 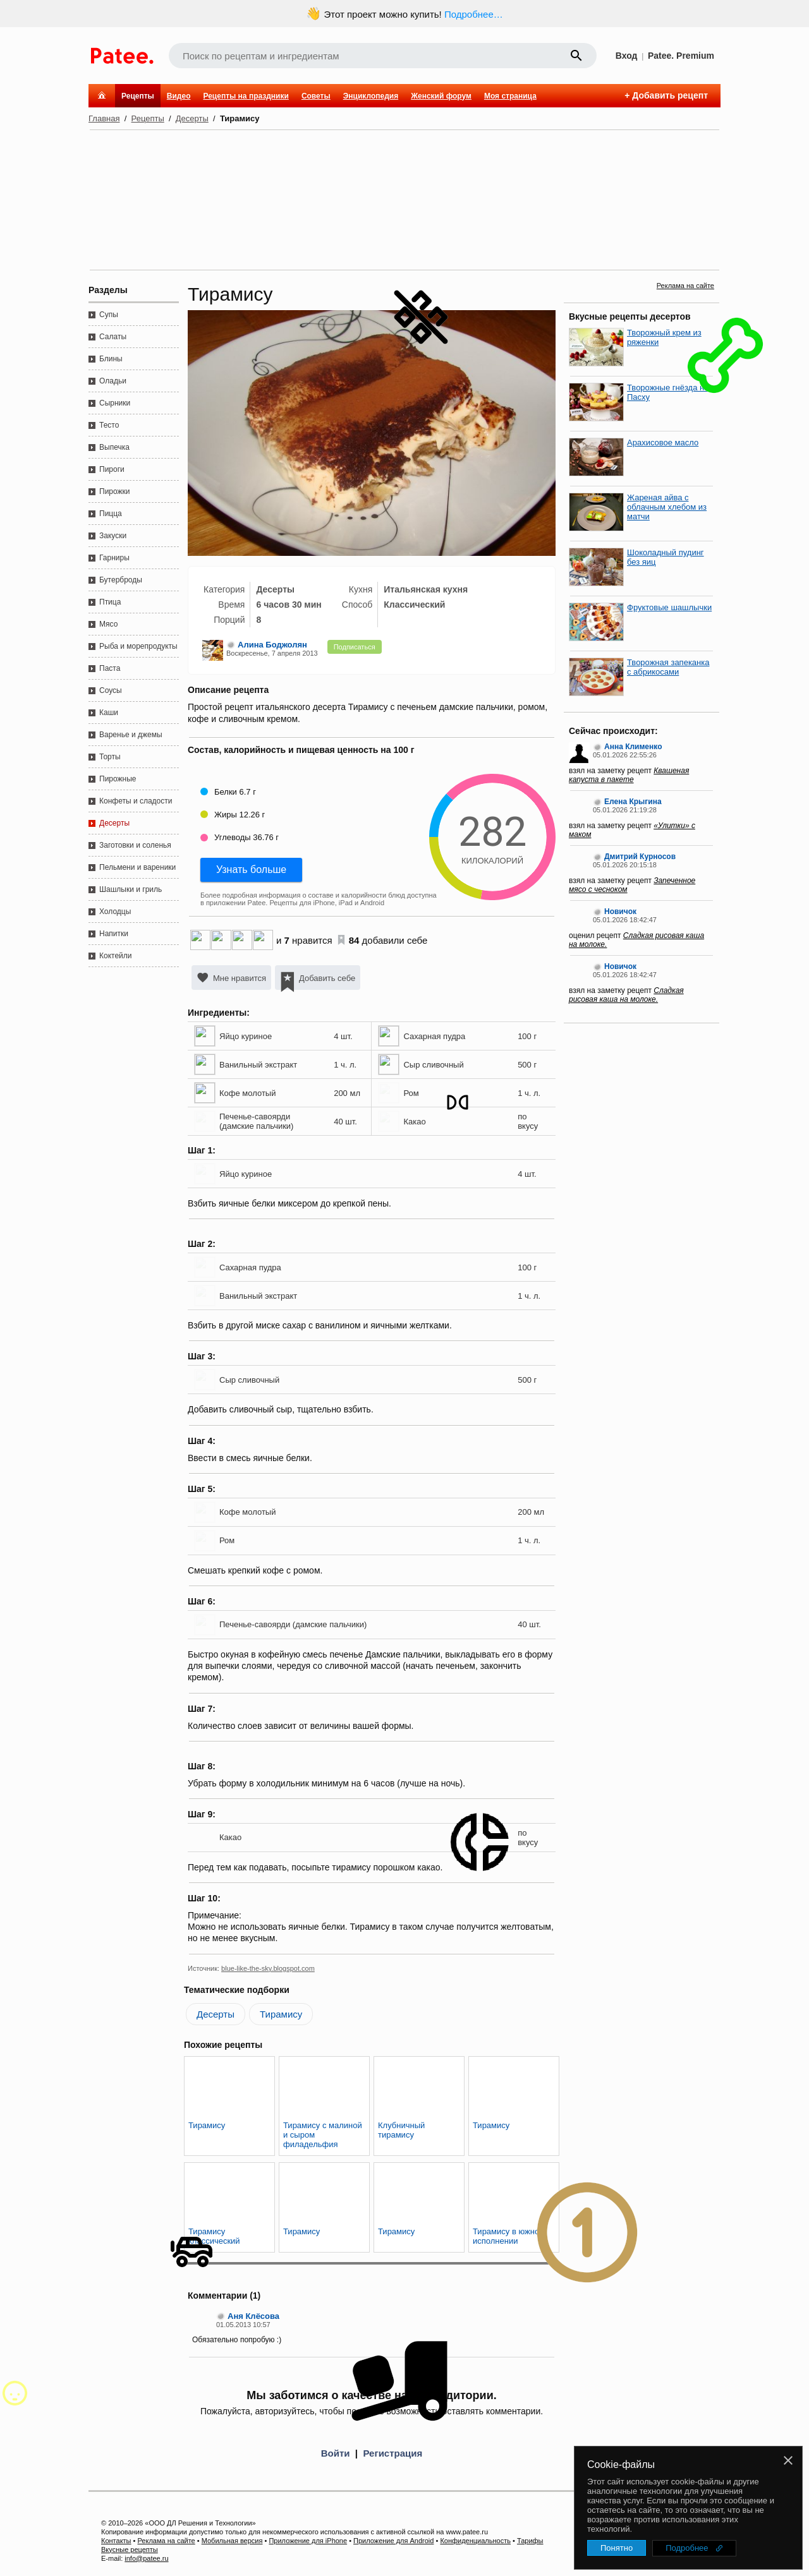 What do you see at coordinates (725, 355) in the screenshot?
I see `access pet-related features or settings` at bounding box center [725, 355].